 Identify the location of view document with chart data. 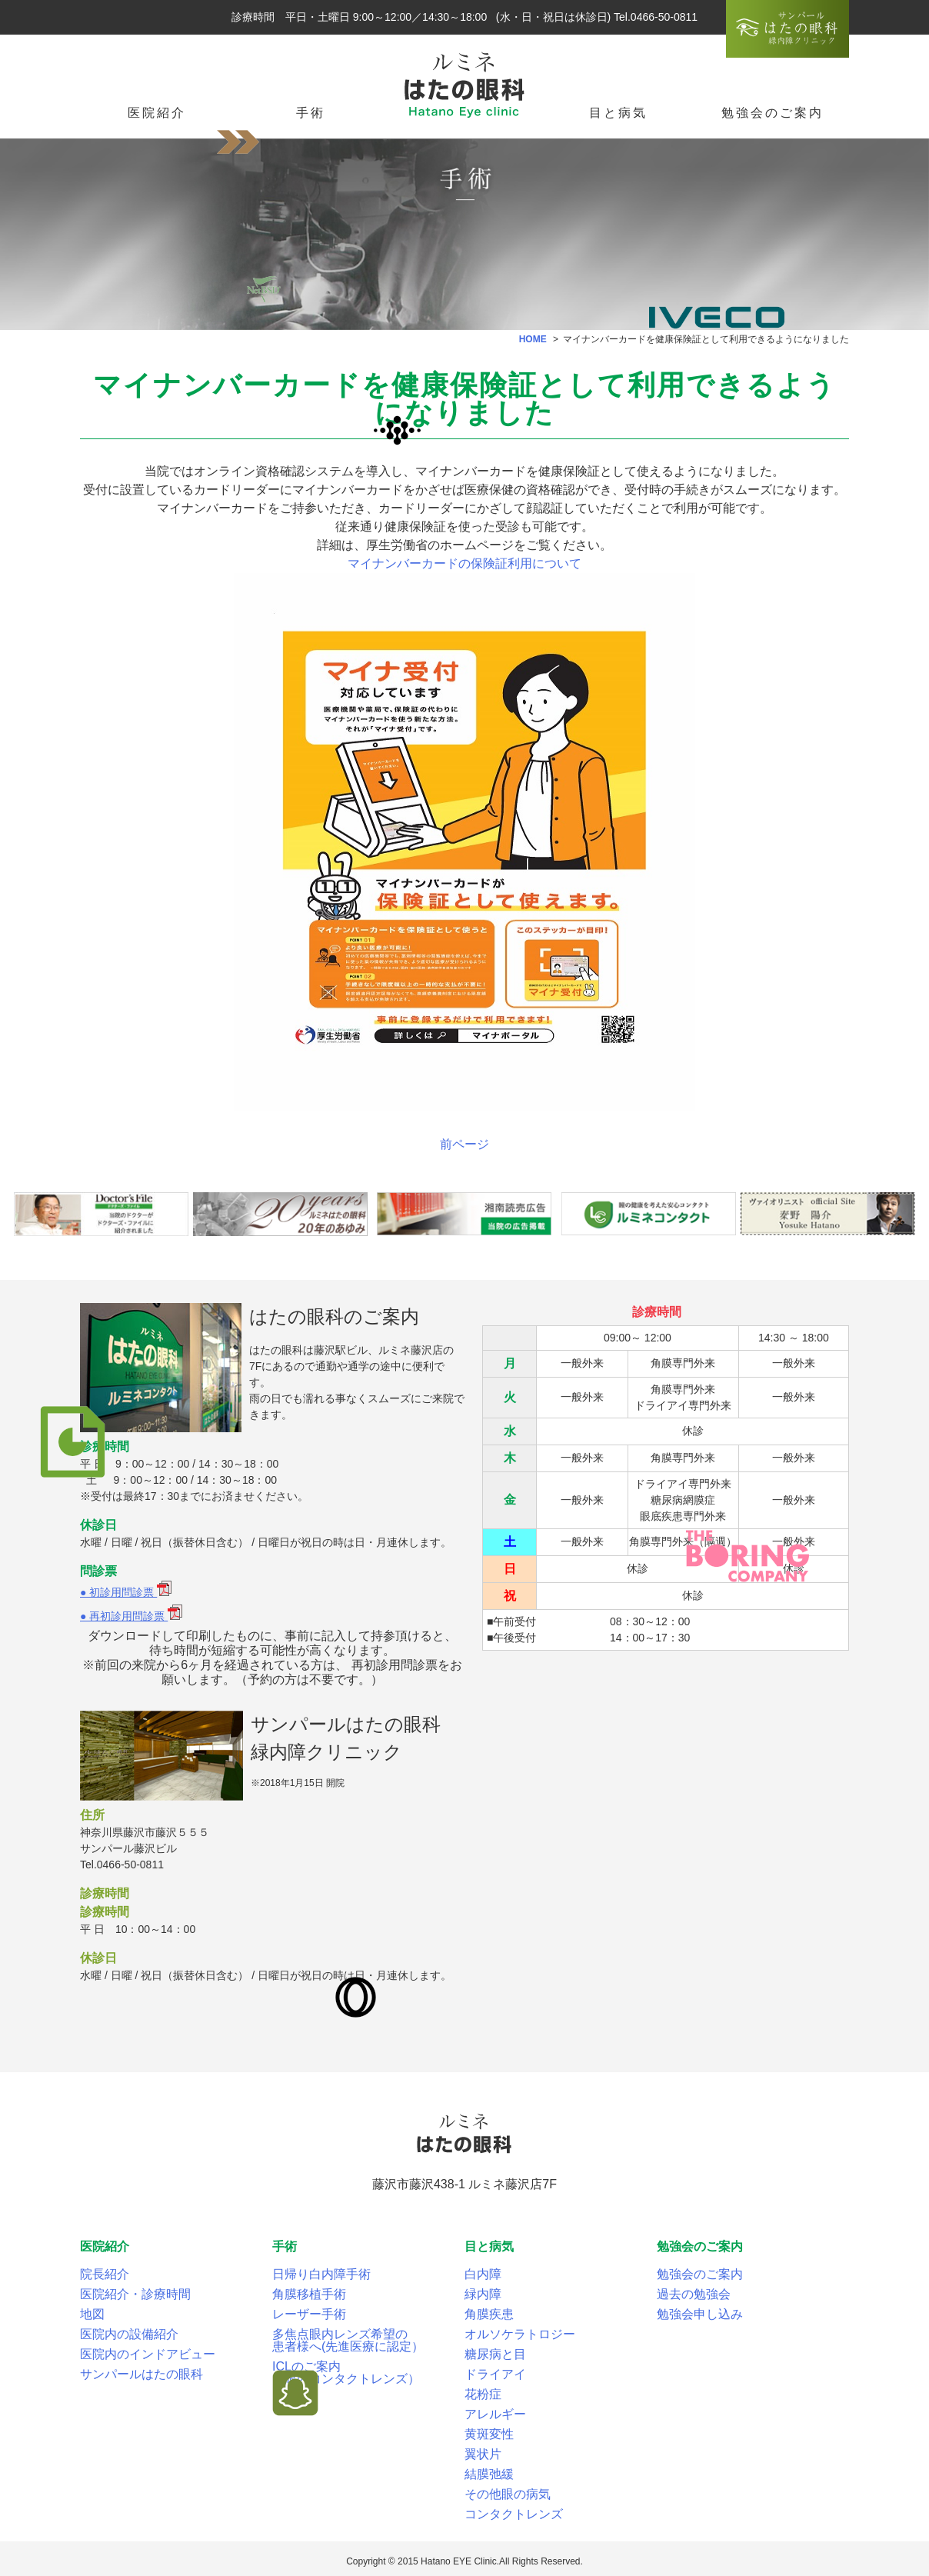
(72, 1441).